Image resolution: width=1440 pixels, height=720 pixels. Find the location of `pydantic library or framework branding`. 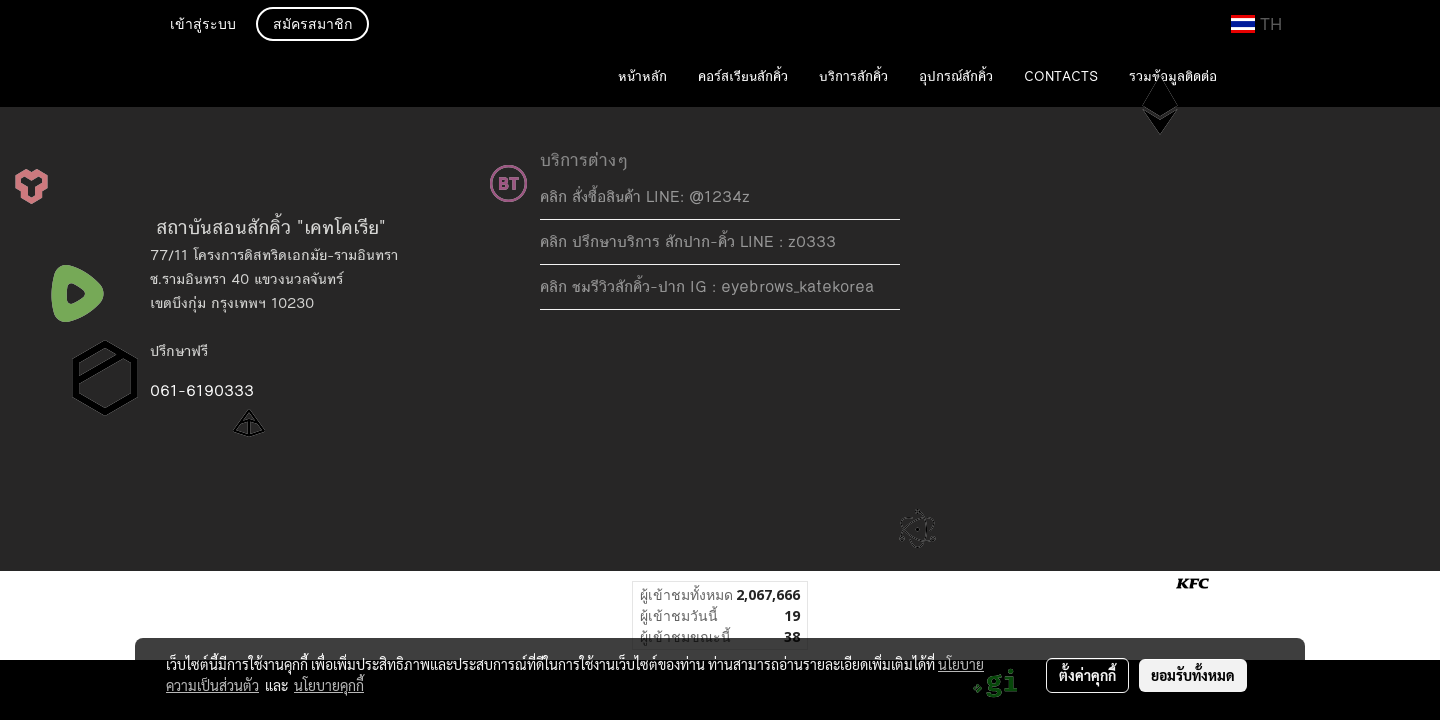

pydantic library or framework branding is located at coordinates (249, 423).